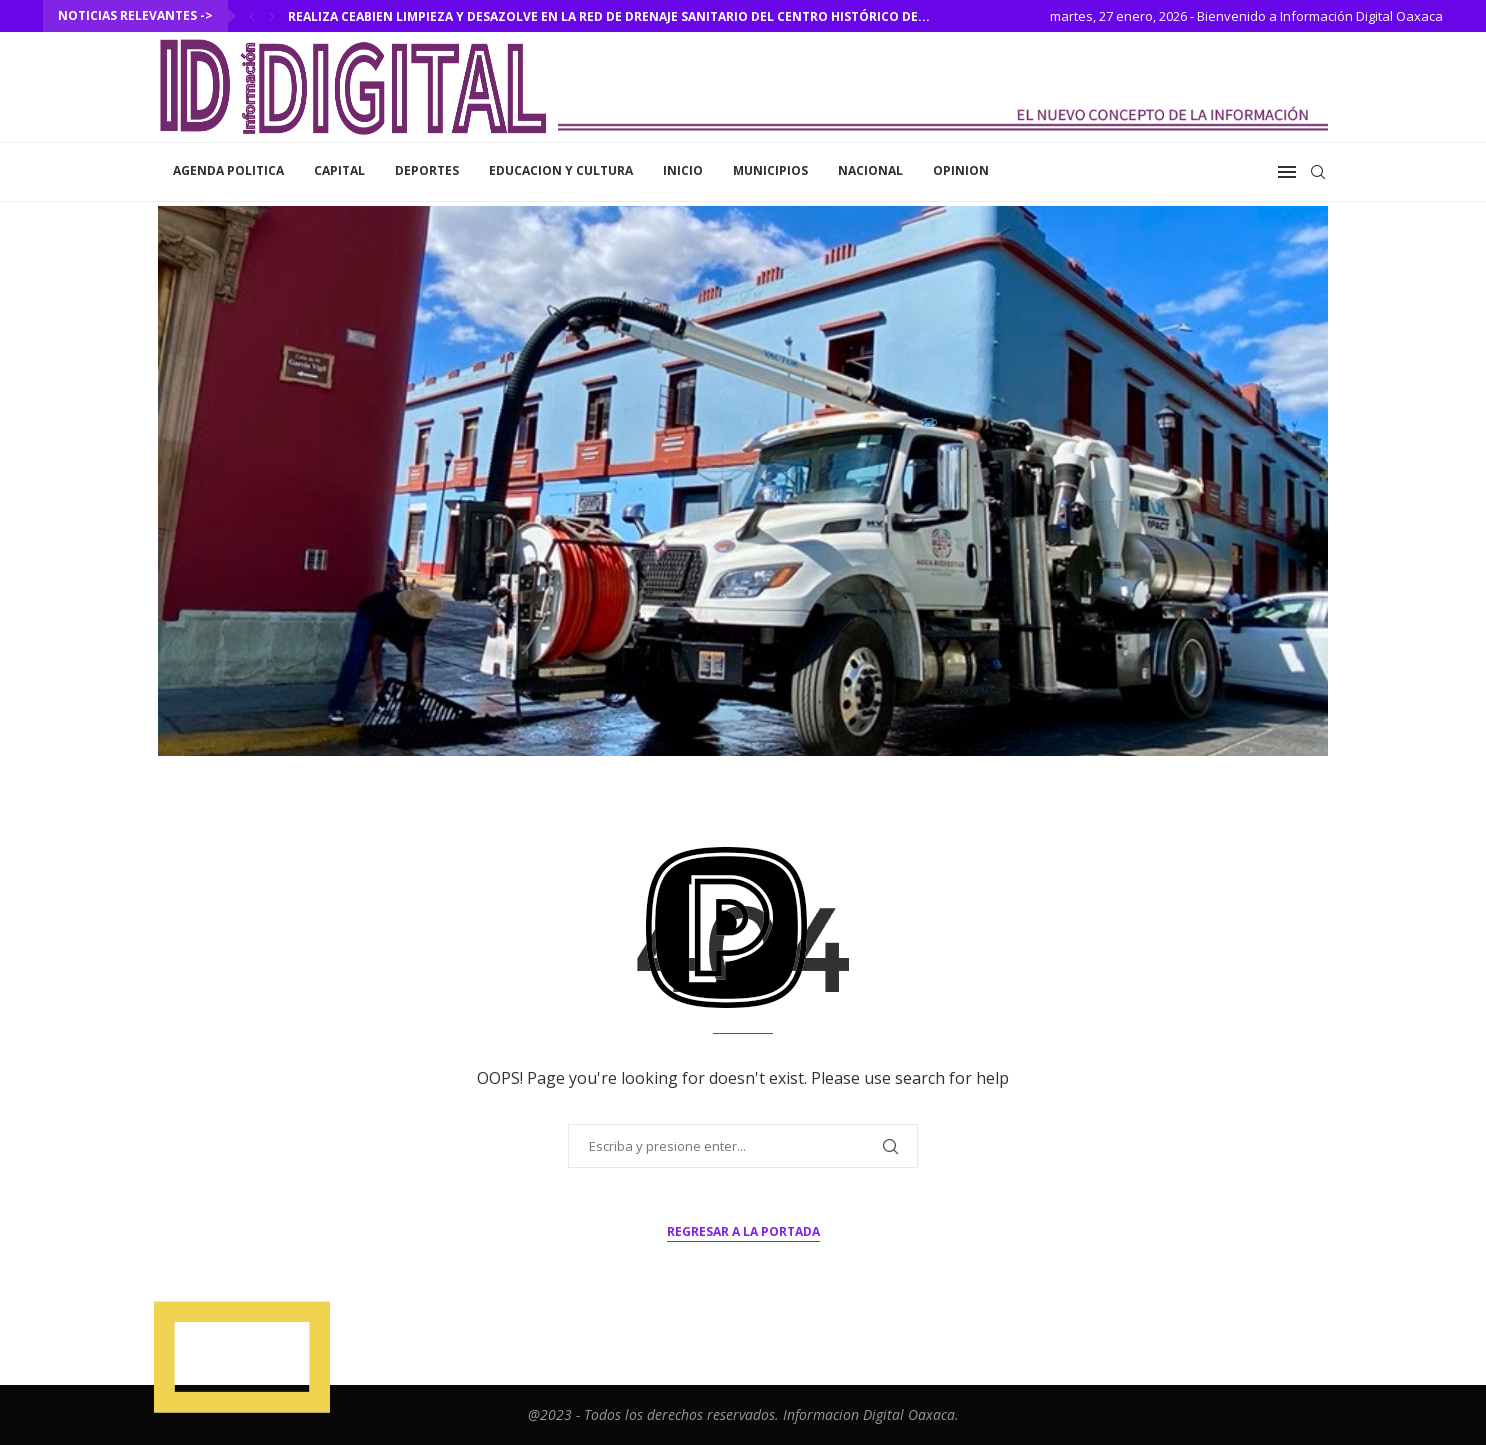 The image size is (1486, 1445). Describe the element at coordinates (928, 422) in the screenshot. I see `Hyundai brand logo` at that location.